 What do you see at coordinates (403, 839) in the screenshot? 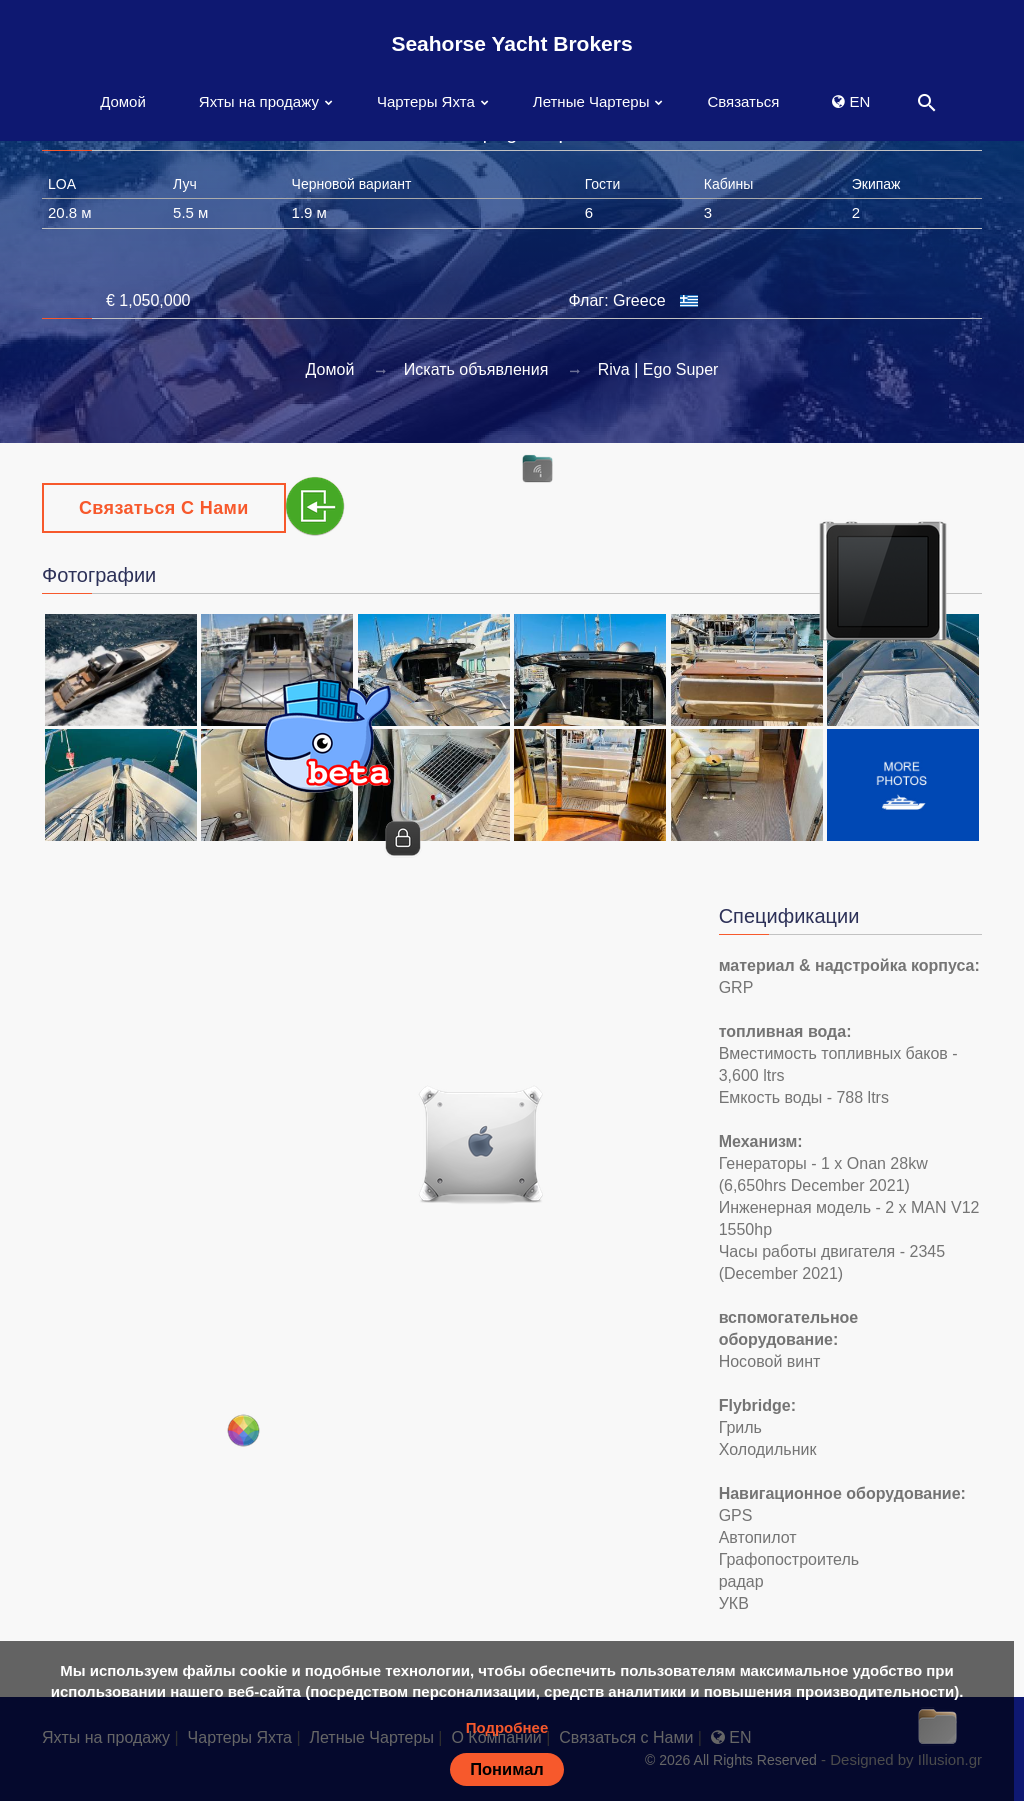
I see `access password and security settings` at bounding box center [403, 839].